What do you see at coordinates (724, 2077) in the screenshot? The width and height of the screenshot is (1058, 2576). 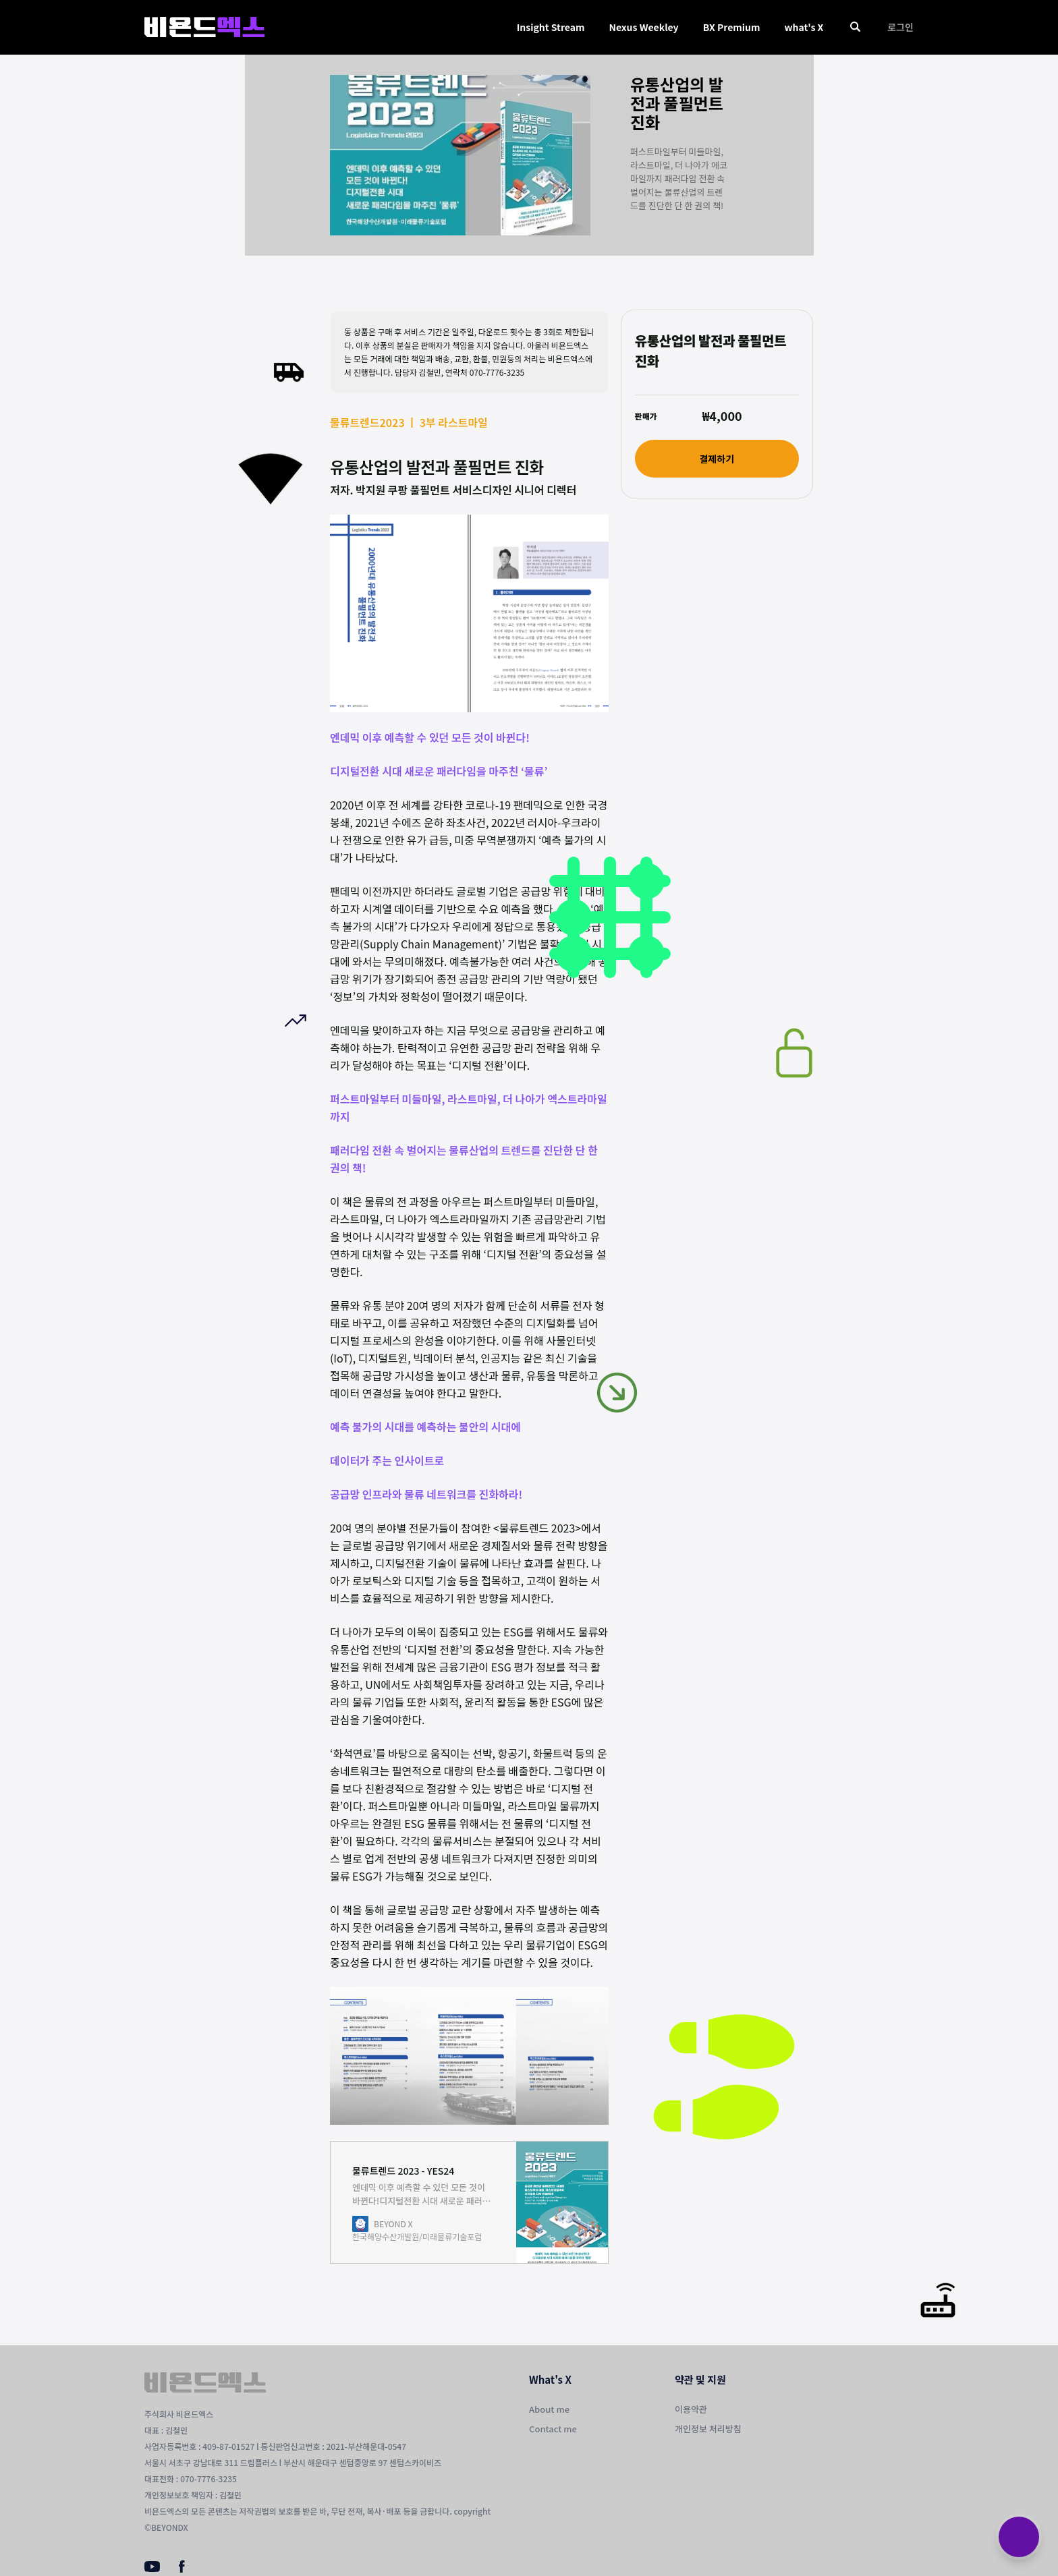 I see `view step count or walking activity` at bounding box center [724, 2077].